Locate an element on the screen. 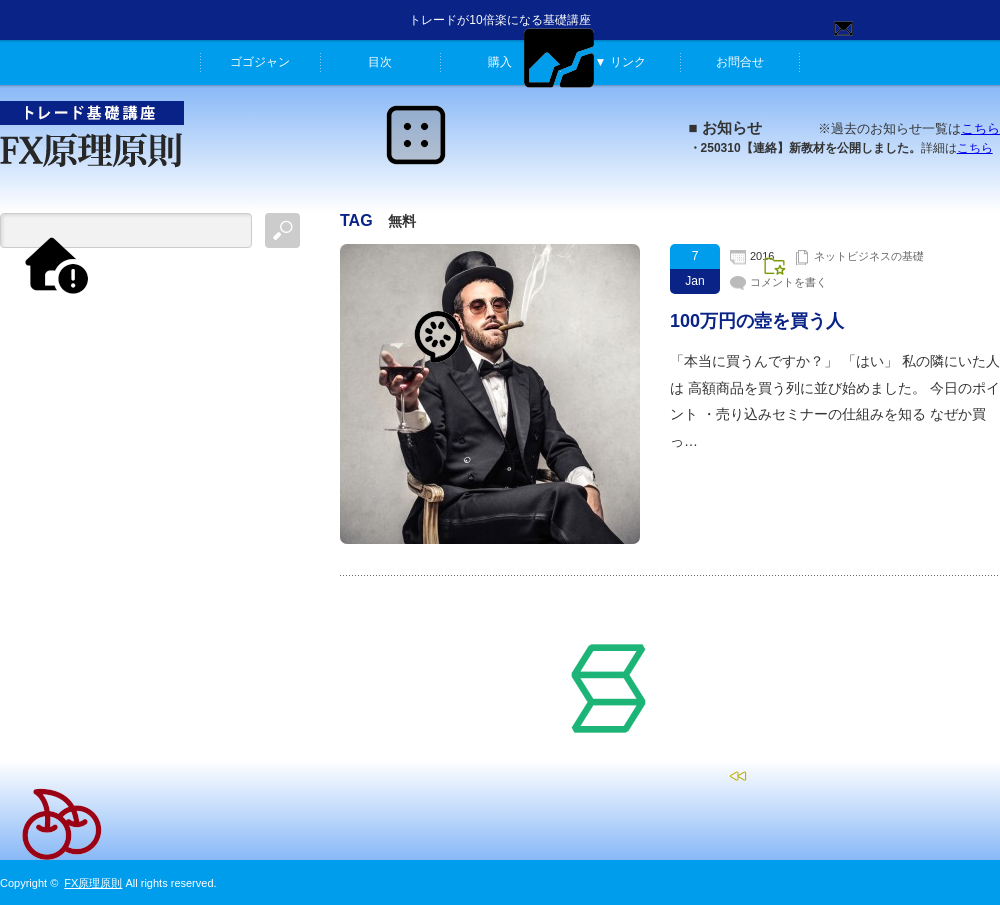 The image size is (1000, 905). view source map or code mapping is located at coordinates (608, 688).